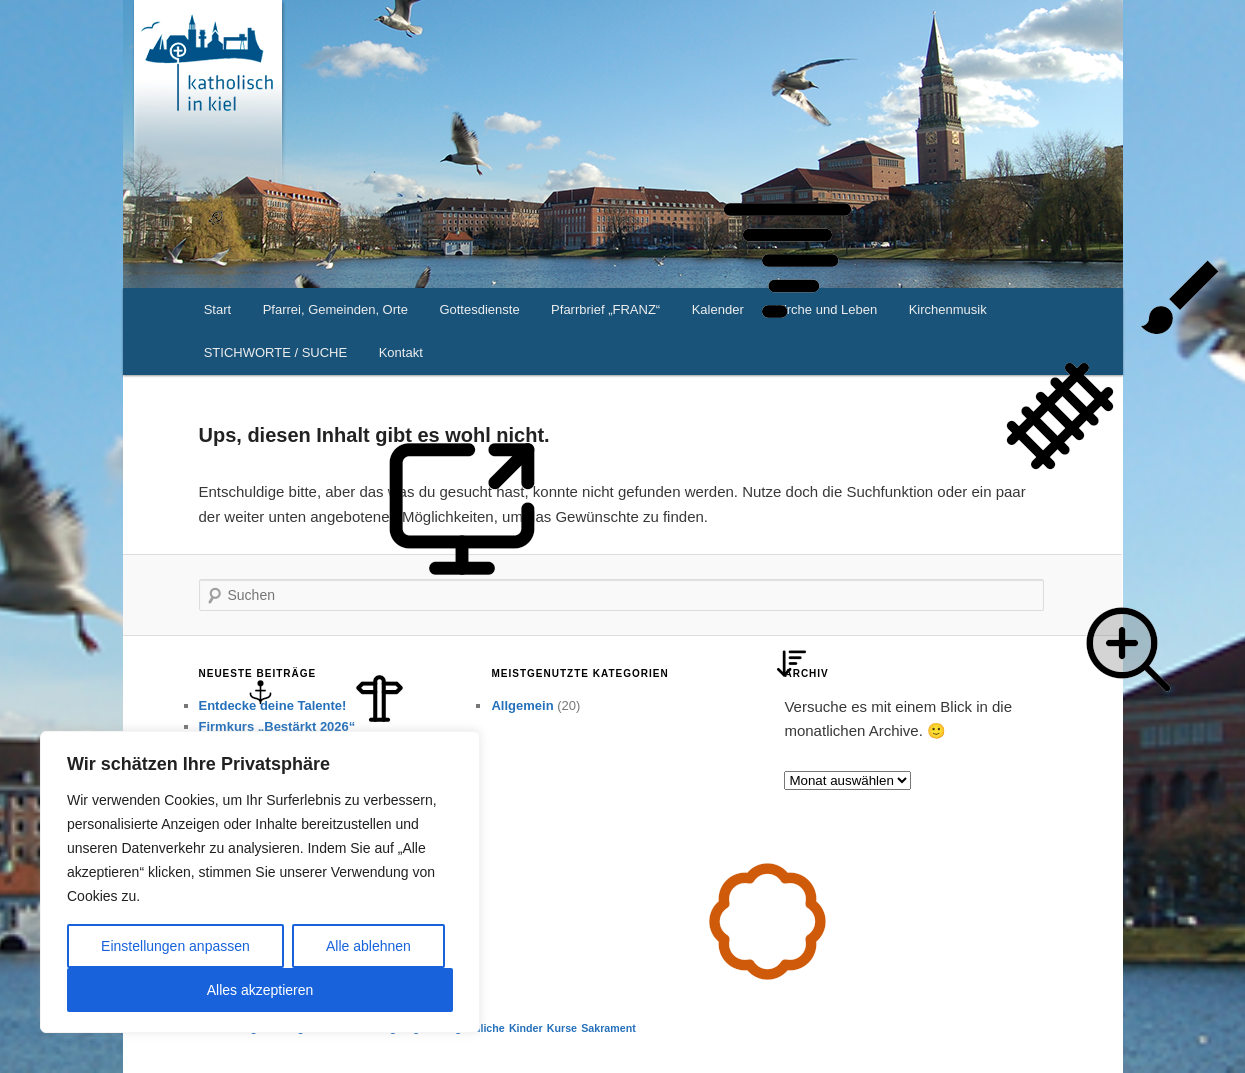 The image size is (1245, 1073). Describe the element at coordinates (462, 509) in the screenshot. I see `share your screen with others` at that location.